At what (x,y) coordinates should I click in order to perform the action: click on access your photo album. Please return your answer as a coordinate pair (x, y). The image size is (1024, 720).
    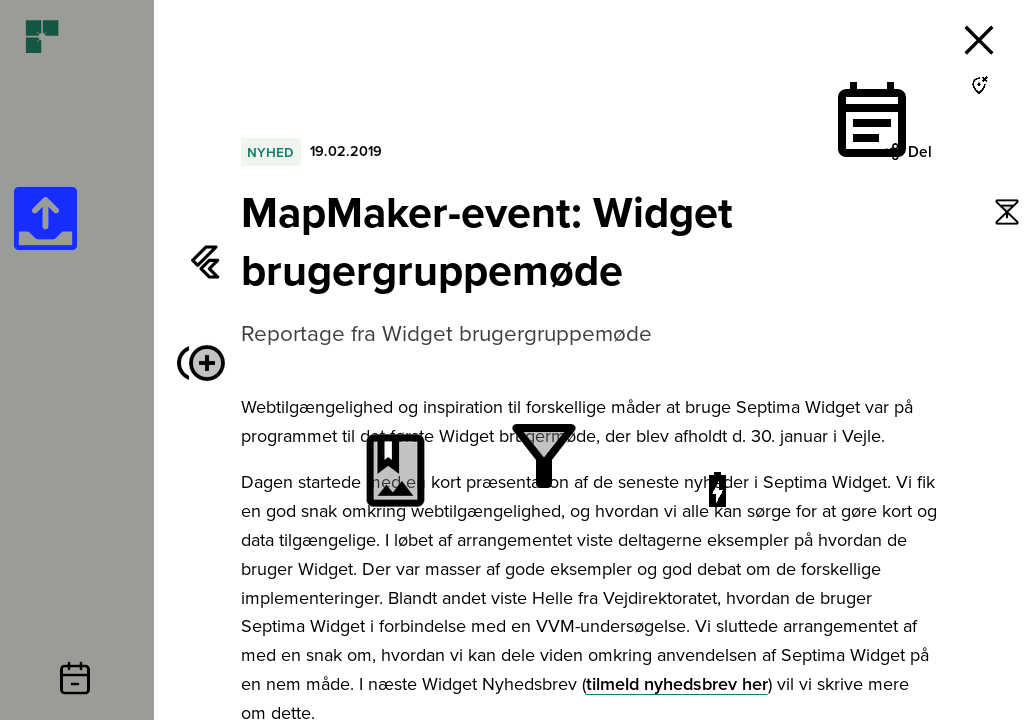
    Looking at the image, I should click on (395, 470).